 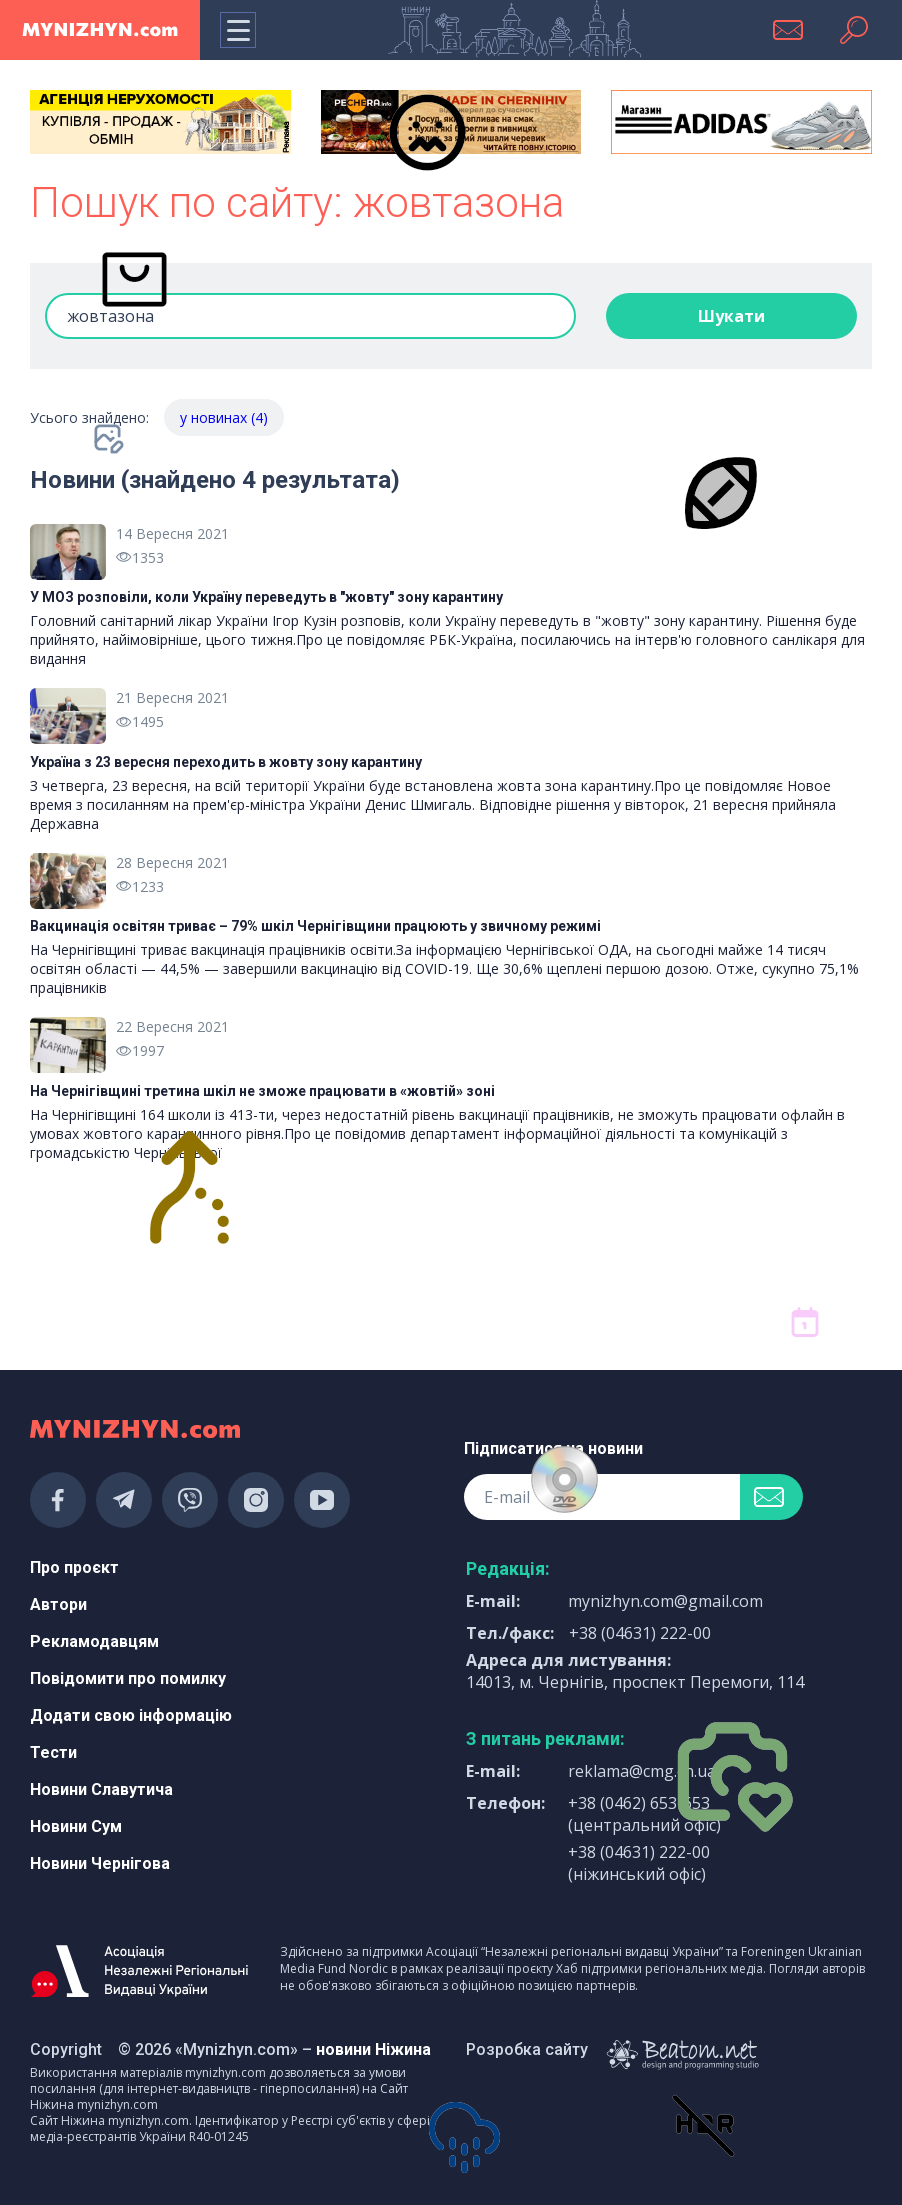 I want to click on view calendar or schedule, so click(x=805, y=1322).